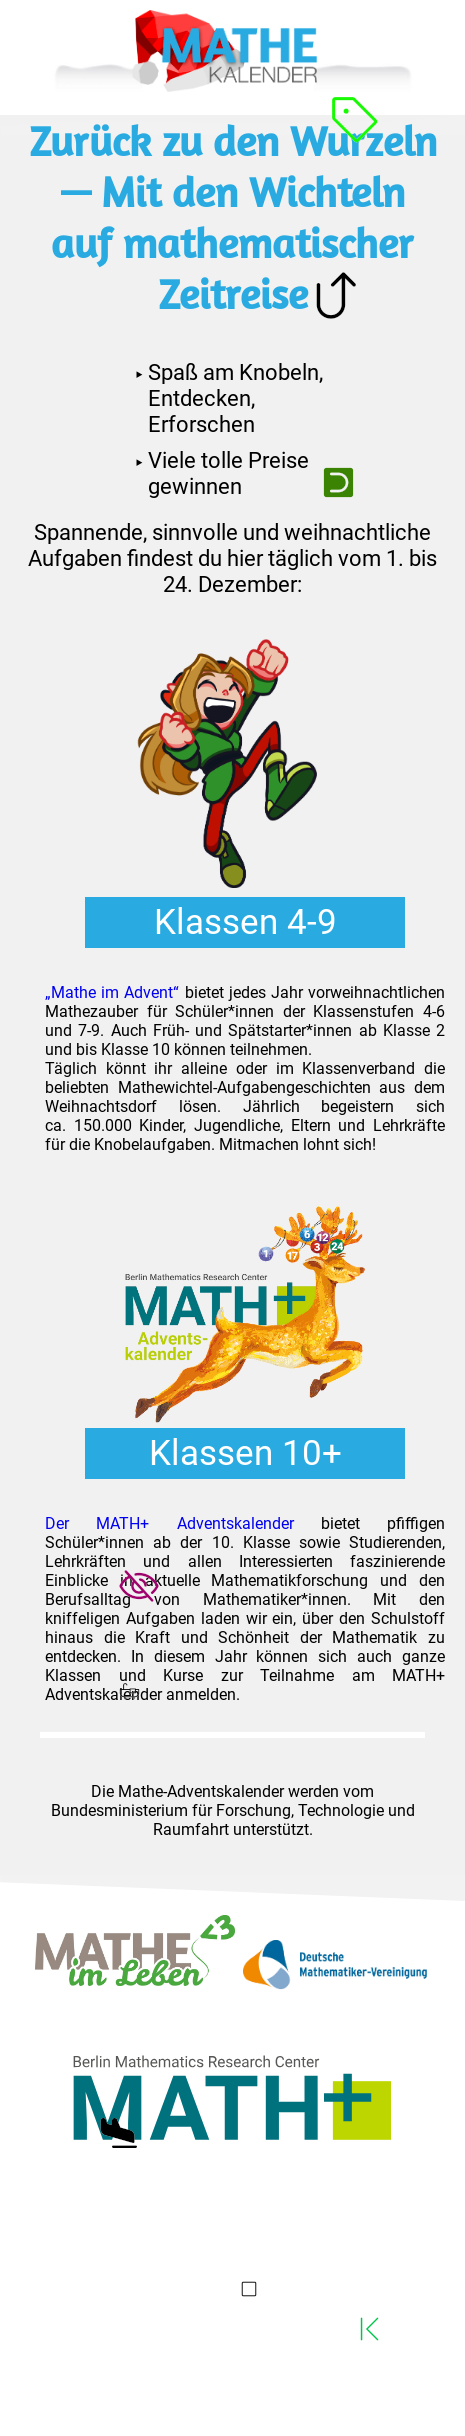 Image resolution: width=465 pixels, height=2436 pixels. I want to click on navigate to the first item or beginning, so click(369, 2329).